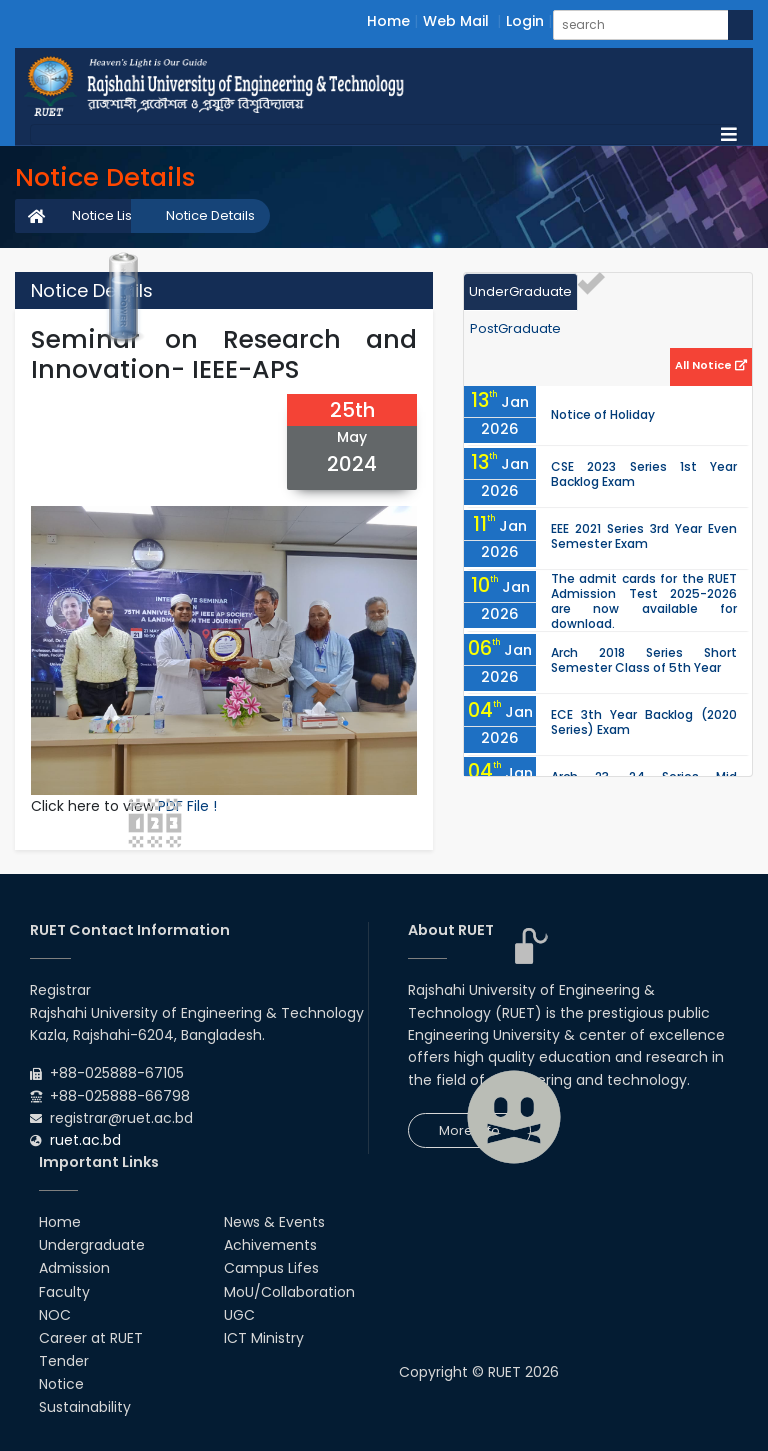 The image size is (768, 1451). Describe the element at coordinates (123, 298) in the screenshot. I see `indicates battery is sufficiently charged` at that location.